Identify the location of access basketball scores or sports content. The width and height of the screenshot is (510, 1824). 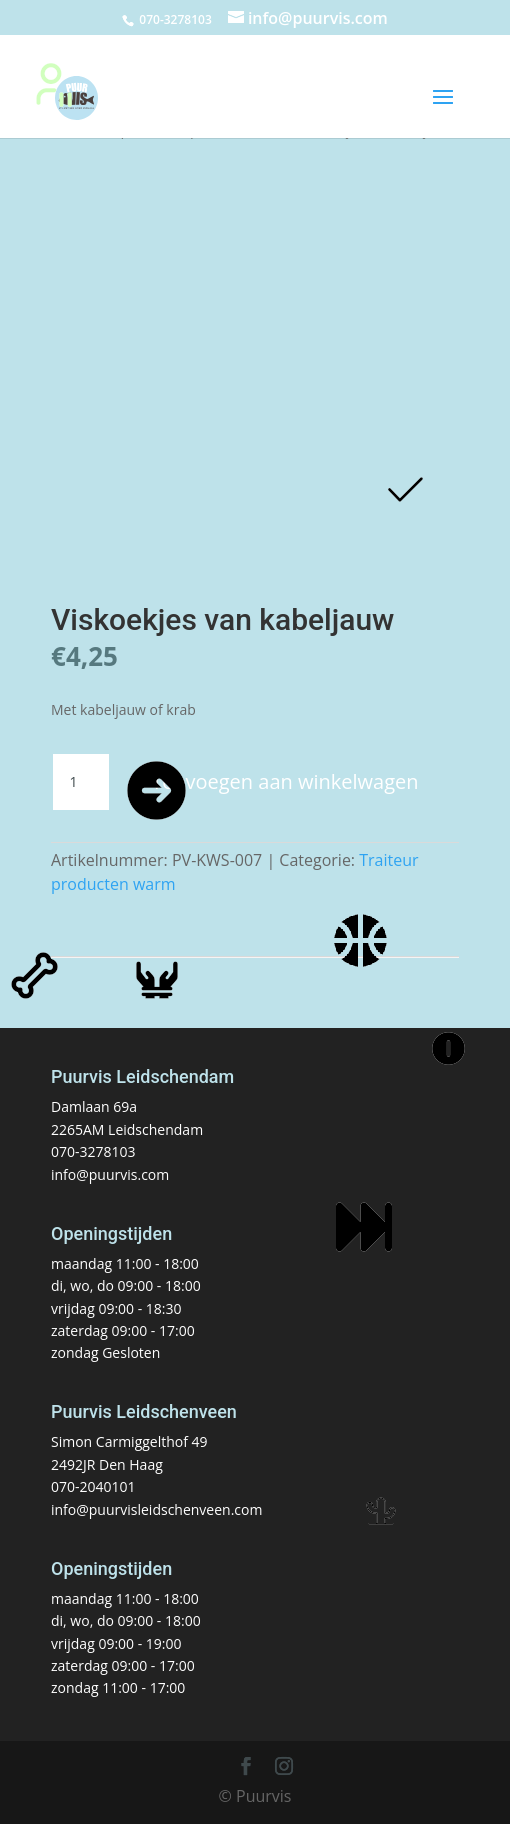
(360, 940).